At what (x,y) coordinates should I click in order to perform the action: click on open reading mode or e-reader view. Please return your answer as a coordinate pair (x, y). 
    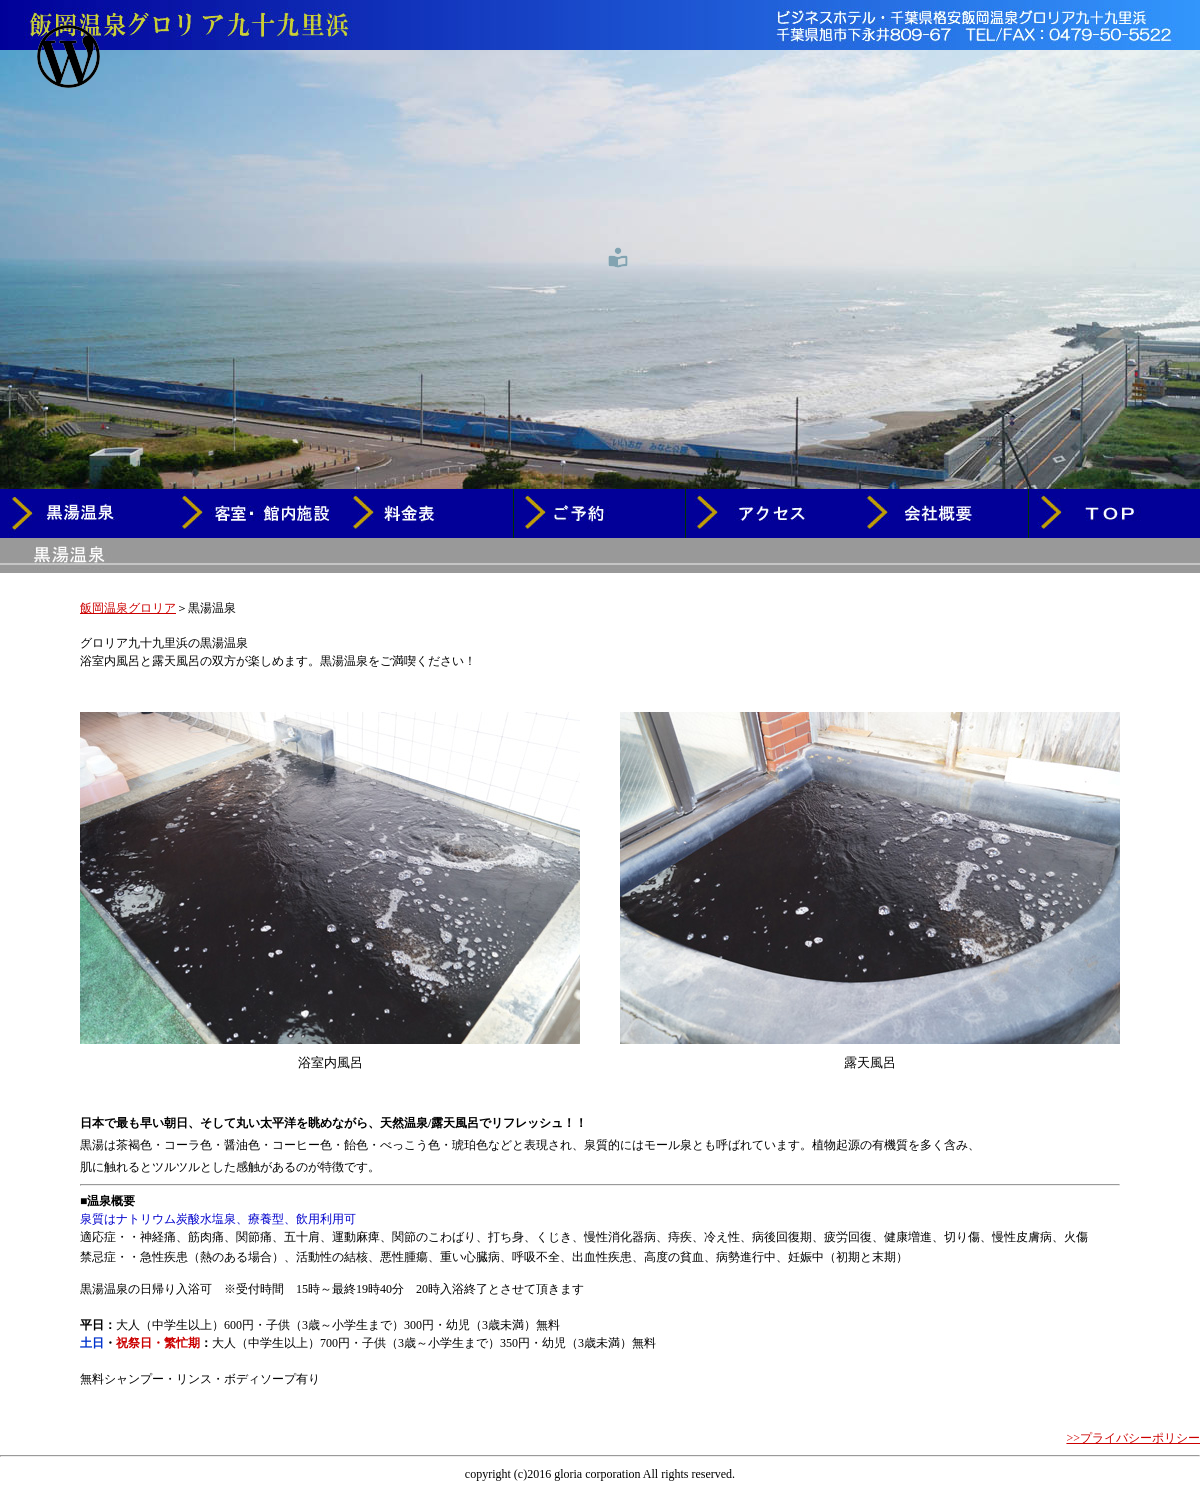
    Looking at the image, I should click on (618, 258).